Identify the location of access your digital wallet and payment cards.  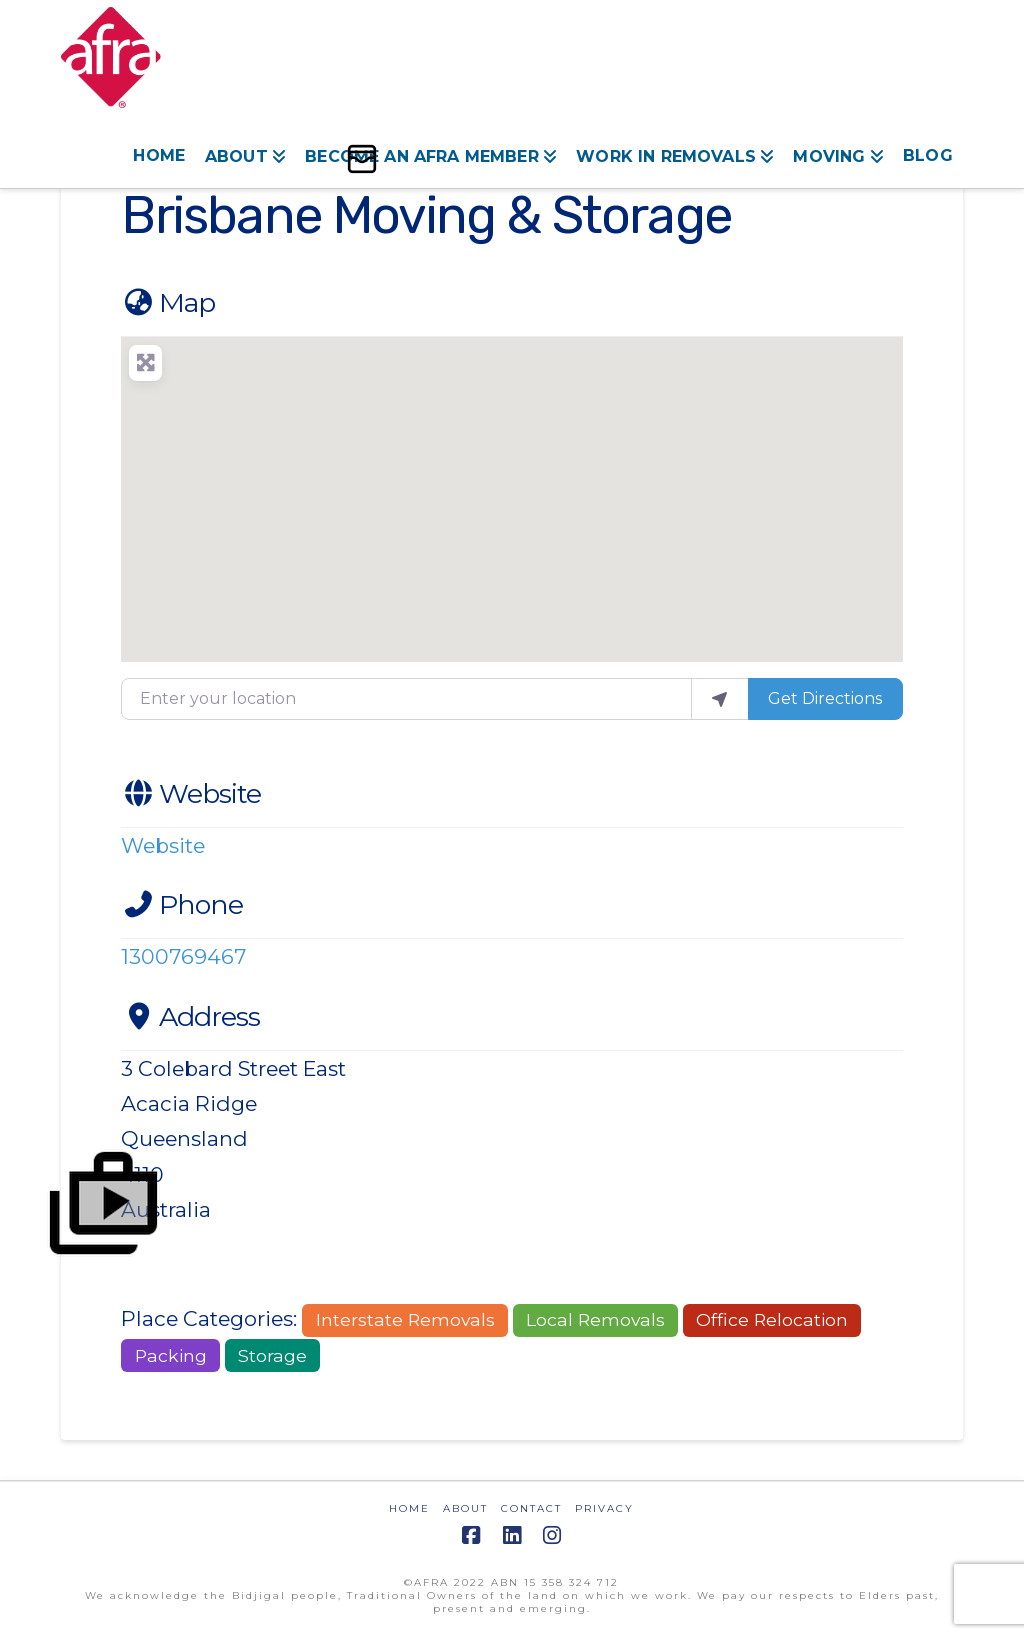
(362, 159).